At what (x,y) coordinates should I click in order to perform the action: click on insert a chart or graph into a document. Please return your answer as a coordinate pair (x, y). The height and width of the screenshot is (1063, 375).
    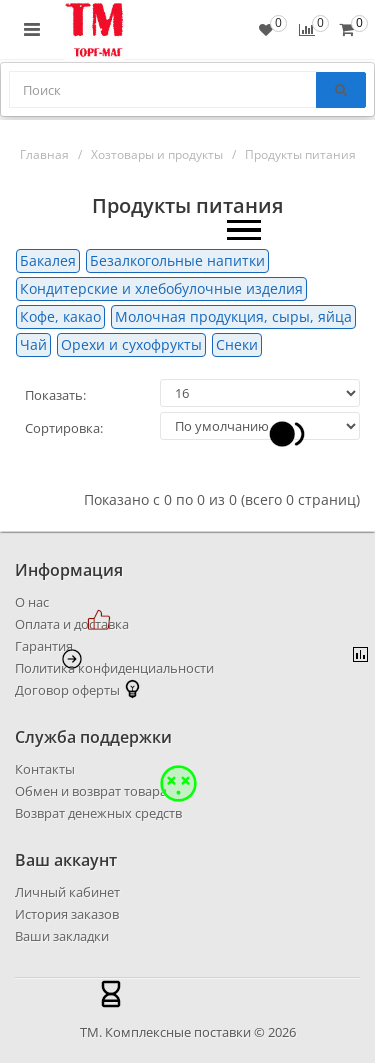
    Looking at the image, I should click on (360, 654).